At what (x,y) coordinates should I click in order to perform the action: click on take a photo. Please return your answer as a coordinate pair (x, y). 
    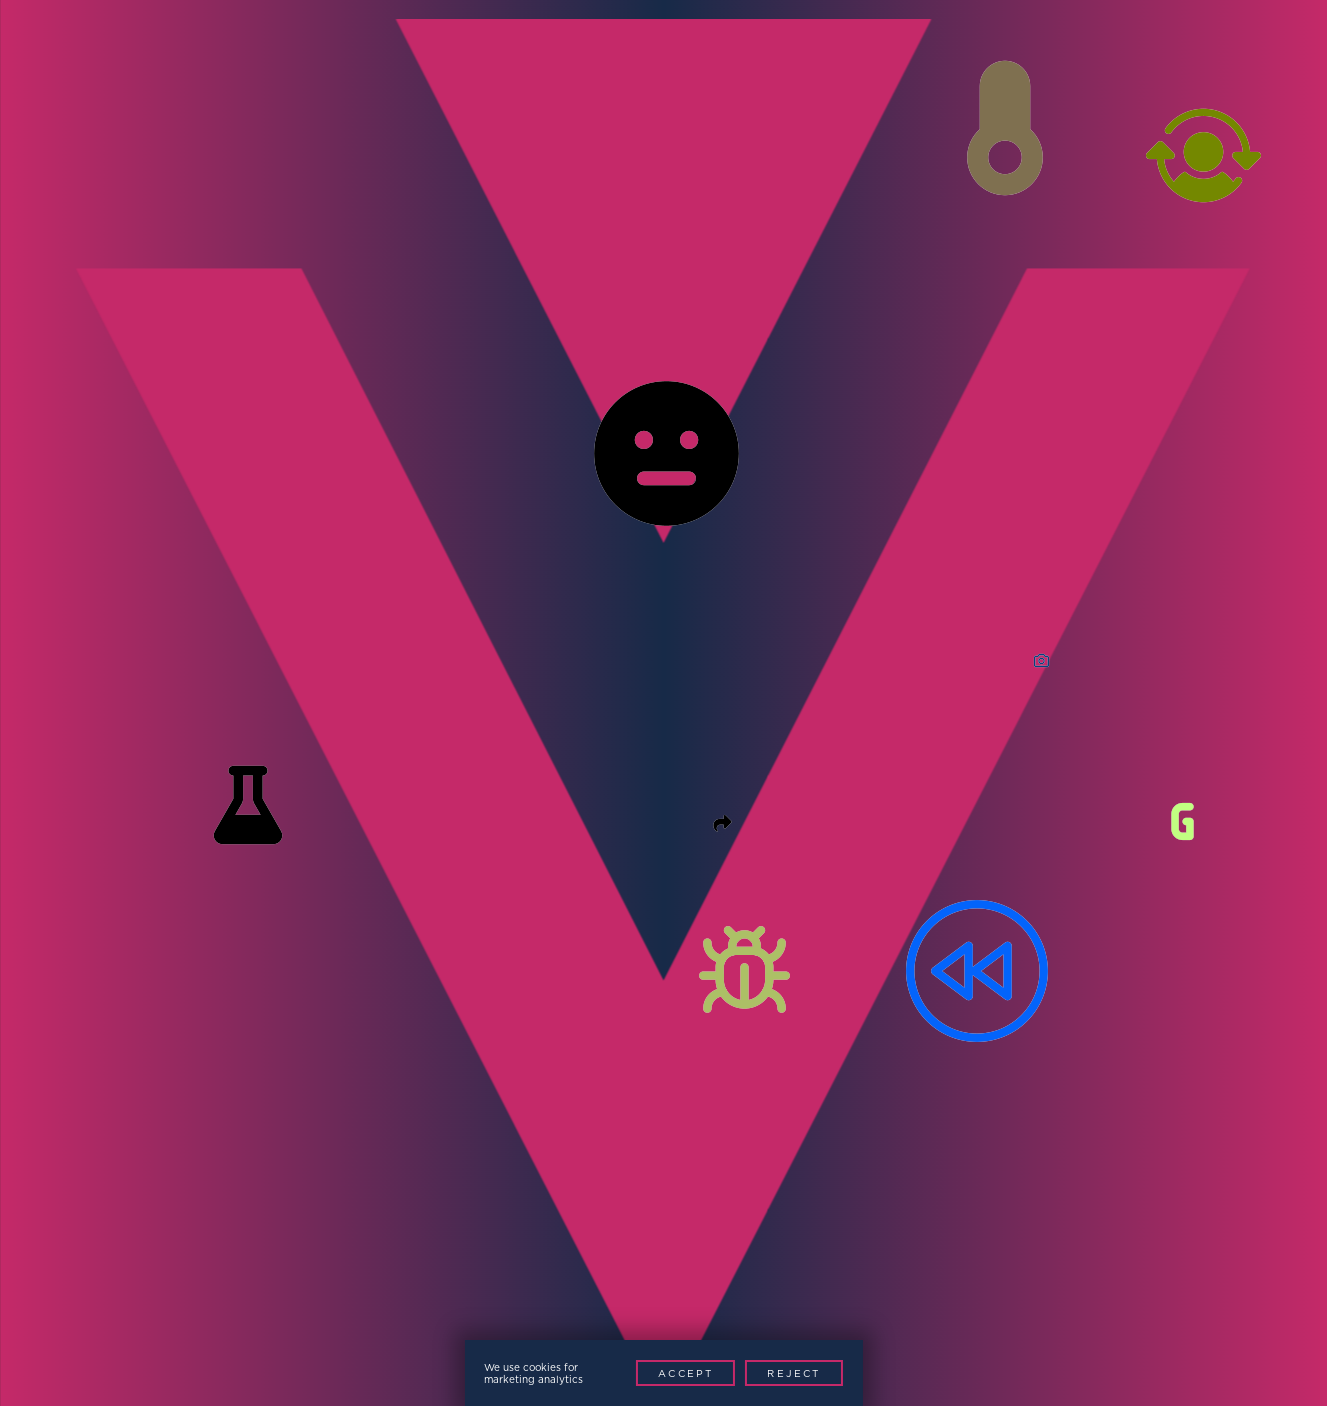
    Looking at the image, I should click on (1041, 660).